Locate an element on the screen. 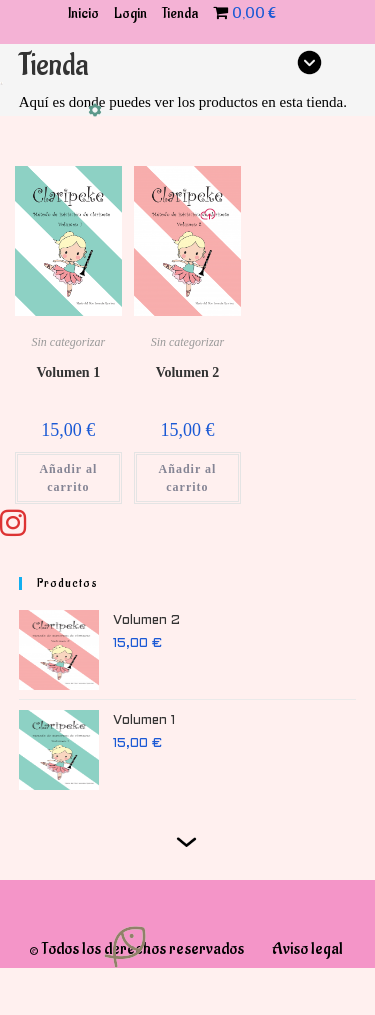  upload file to cloud storage is located at coordinates (208, 214).